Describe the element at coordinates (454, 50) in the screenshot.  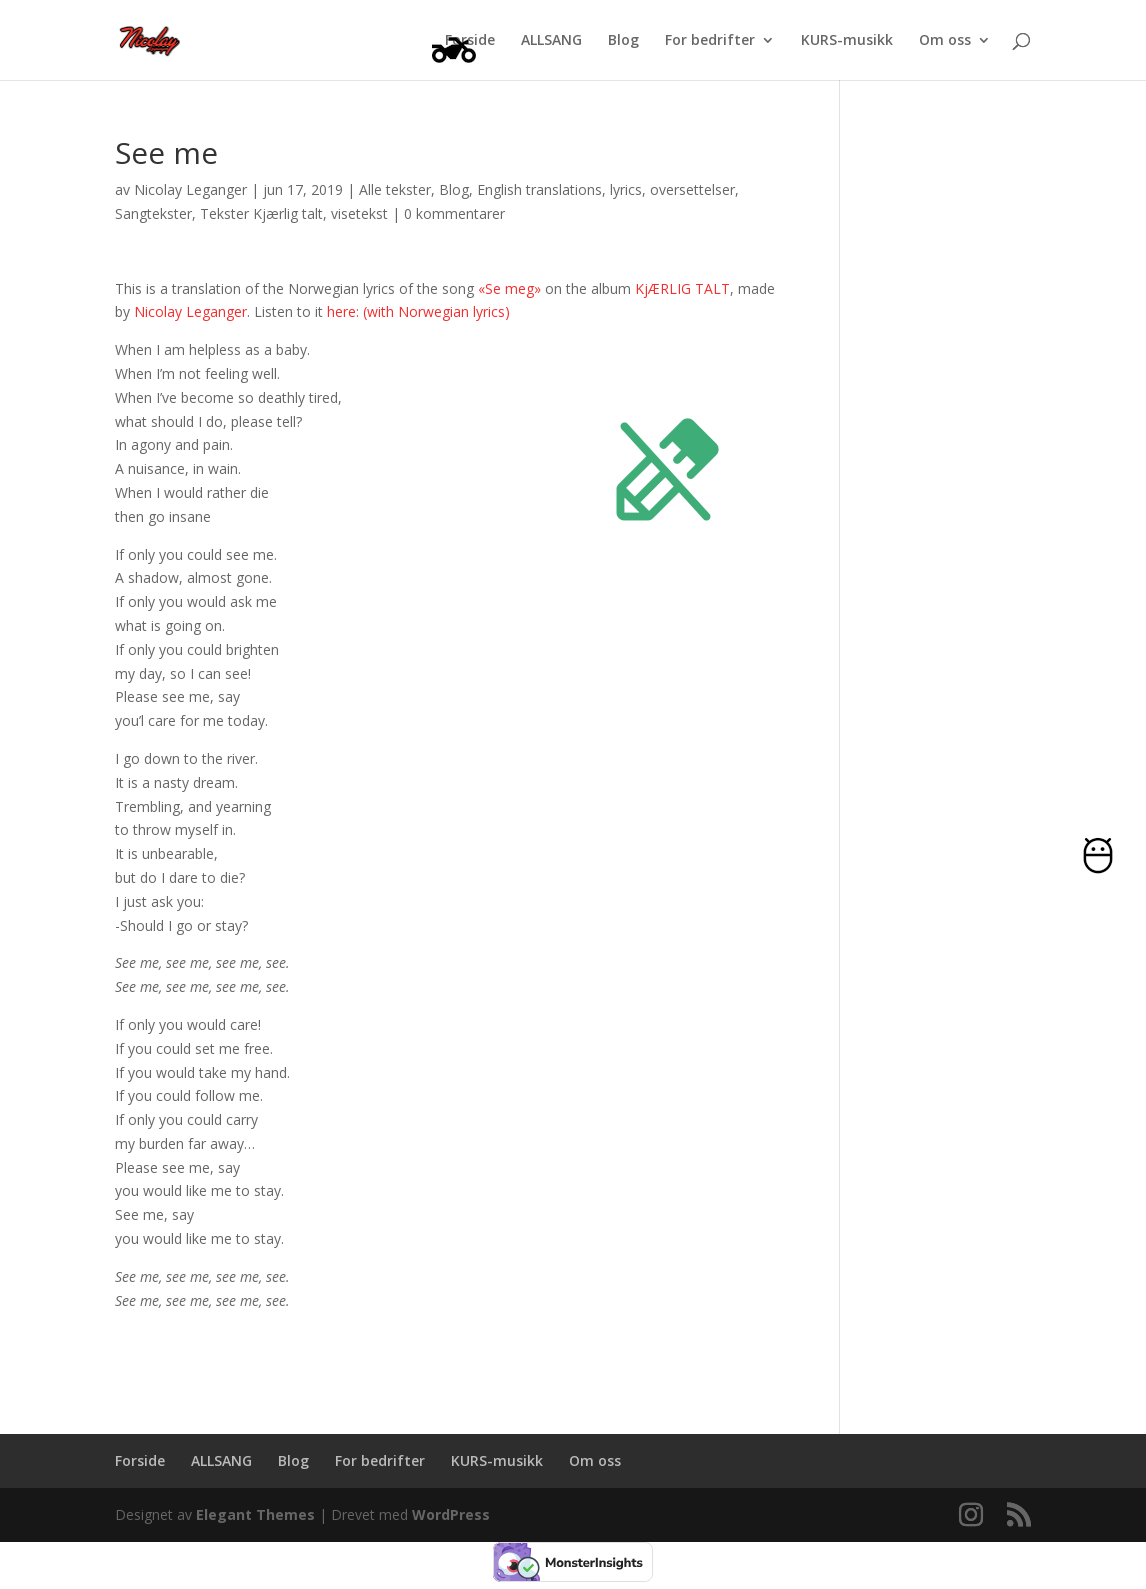
I see `view motorcycle-friendly routes` at that location.